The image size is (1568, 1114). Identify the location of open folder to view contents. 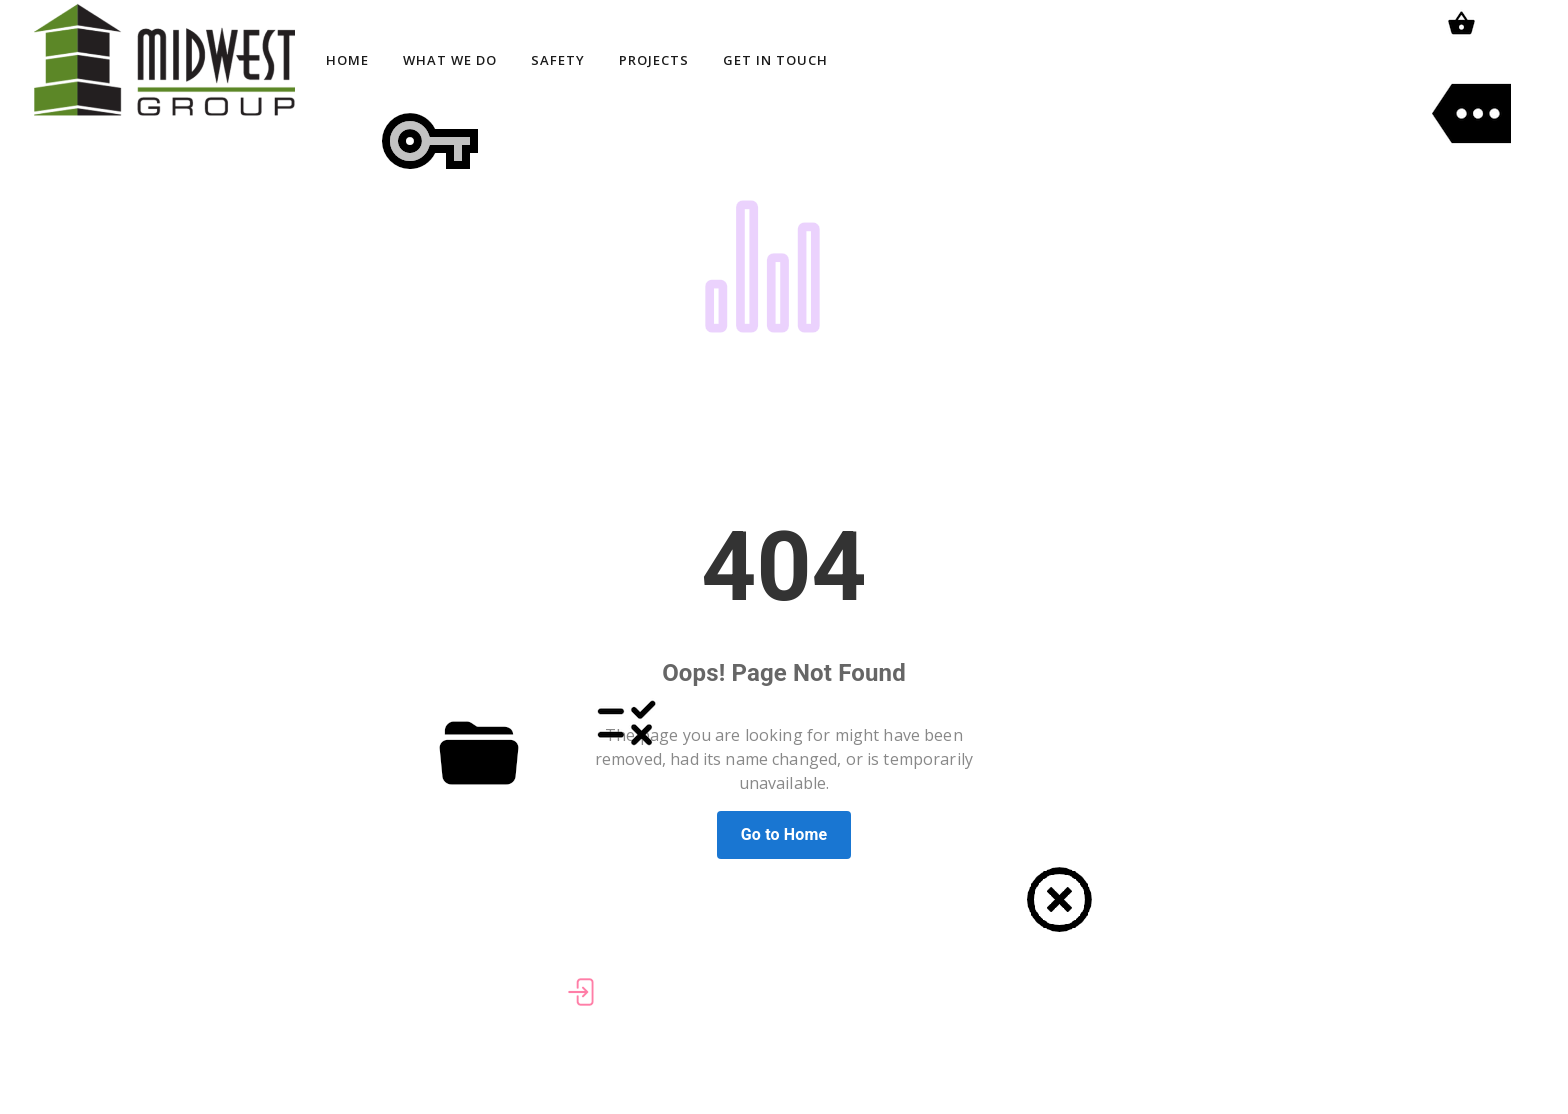
(479, 753).